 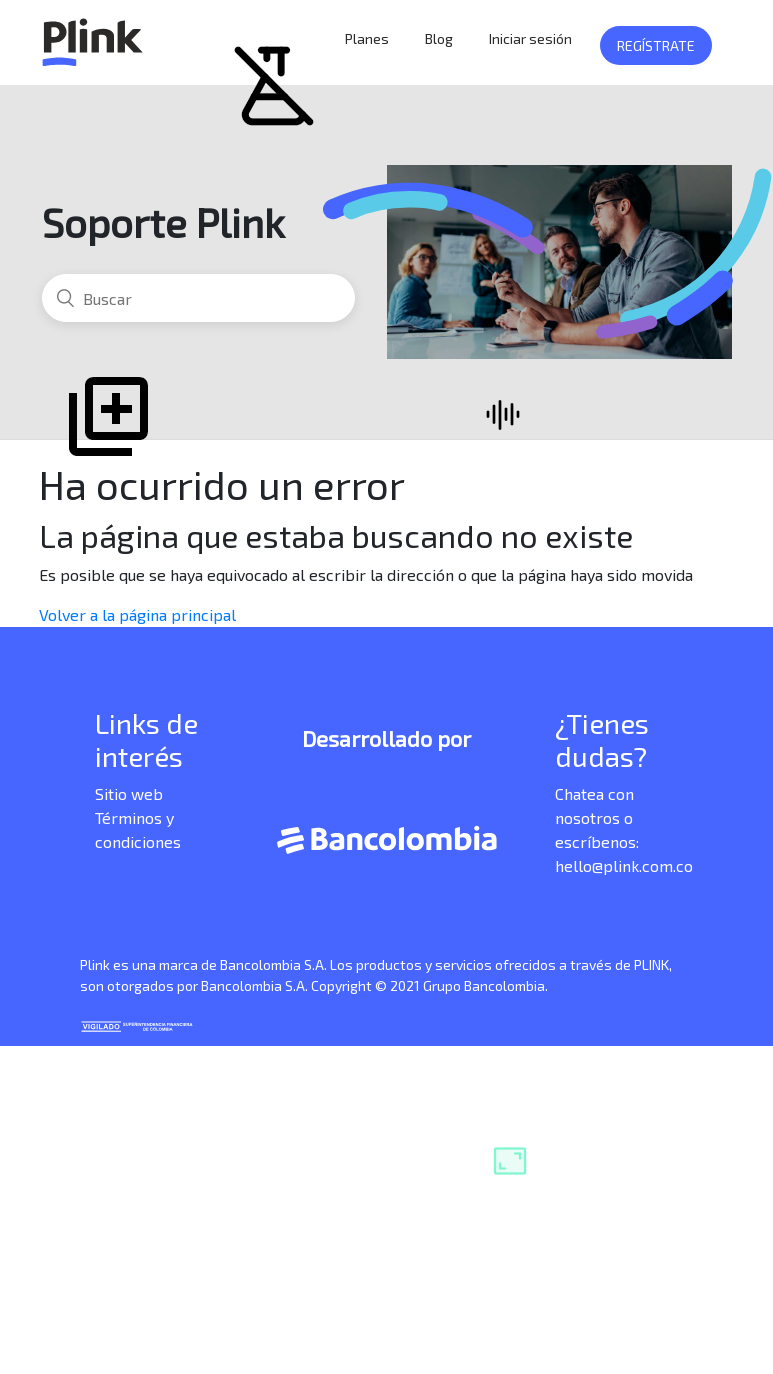 I want to click on disable lab or experimental features, so click(x=274, y=86).